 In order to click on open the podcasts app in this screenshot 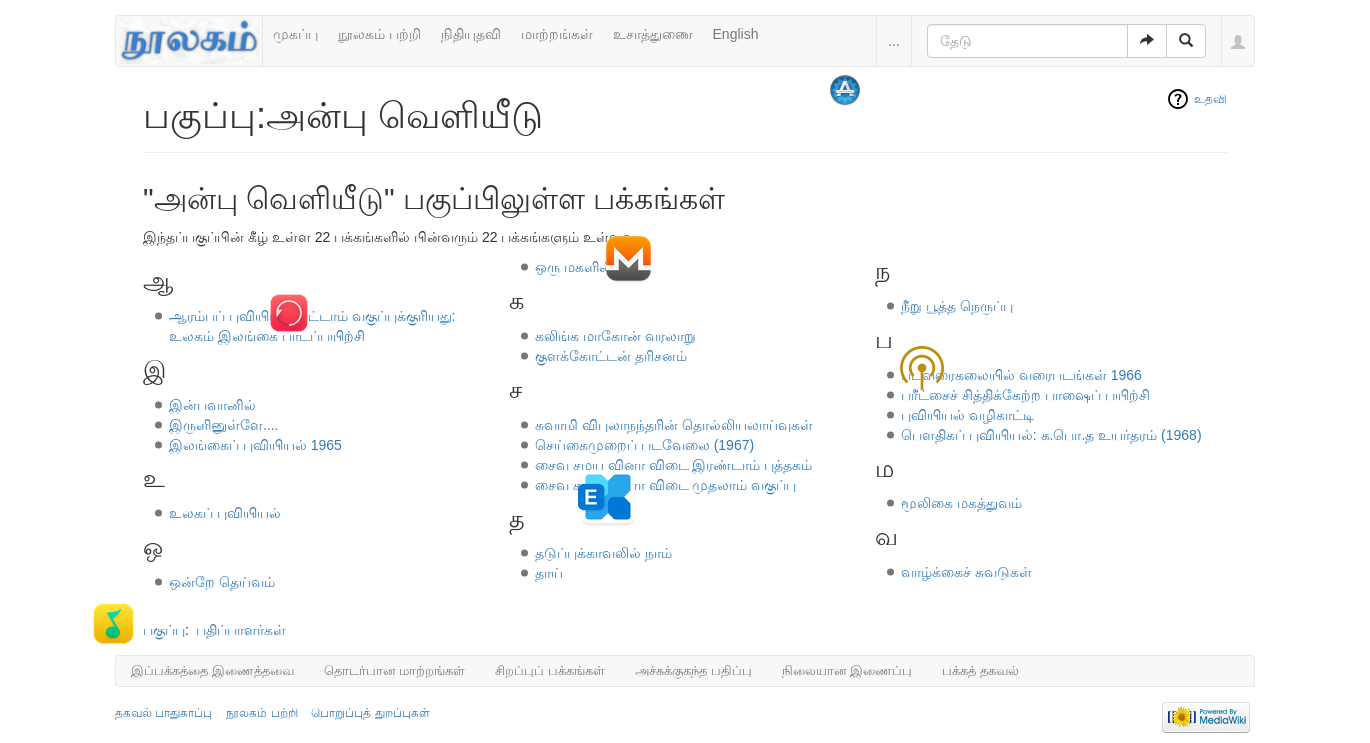, I will do `click(923, 366)`.